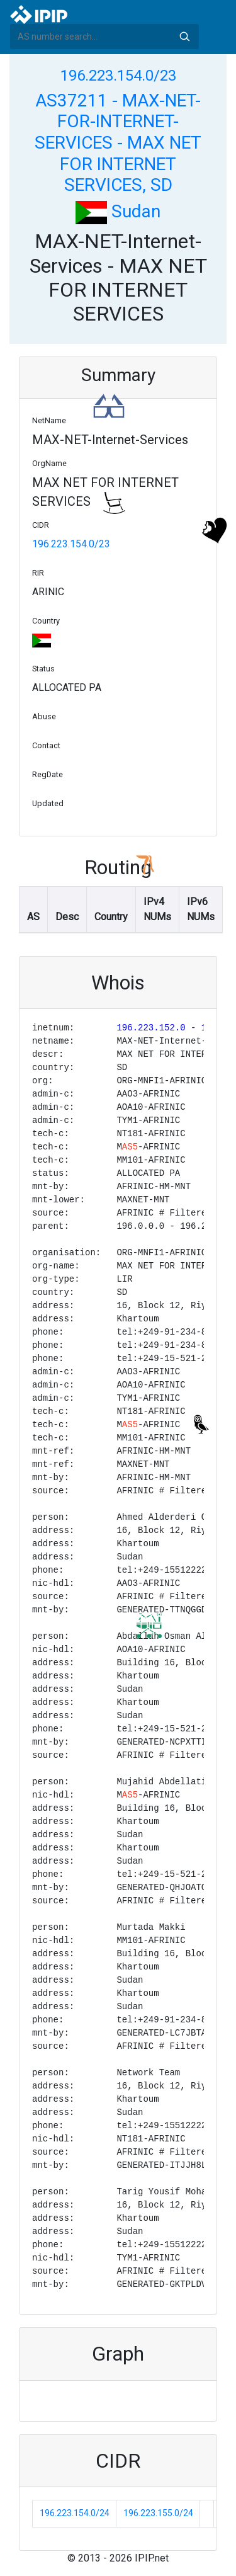  What do you see at coordinates (109, 406) in the screenshot?
I see `enable 3D viewing mode` at bounding box center [109, 406].